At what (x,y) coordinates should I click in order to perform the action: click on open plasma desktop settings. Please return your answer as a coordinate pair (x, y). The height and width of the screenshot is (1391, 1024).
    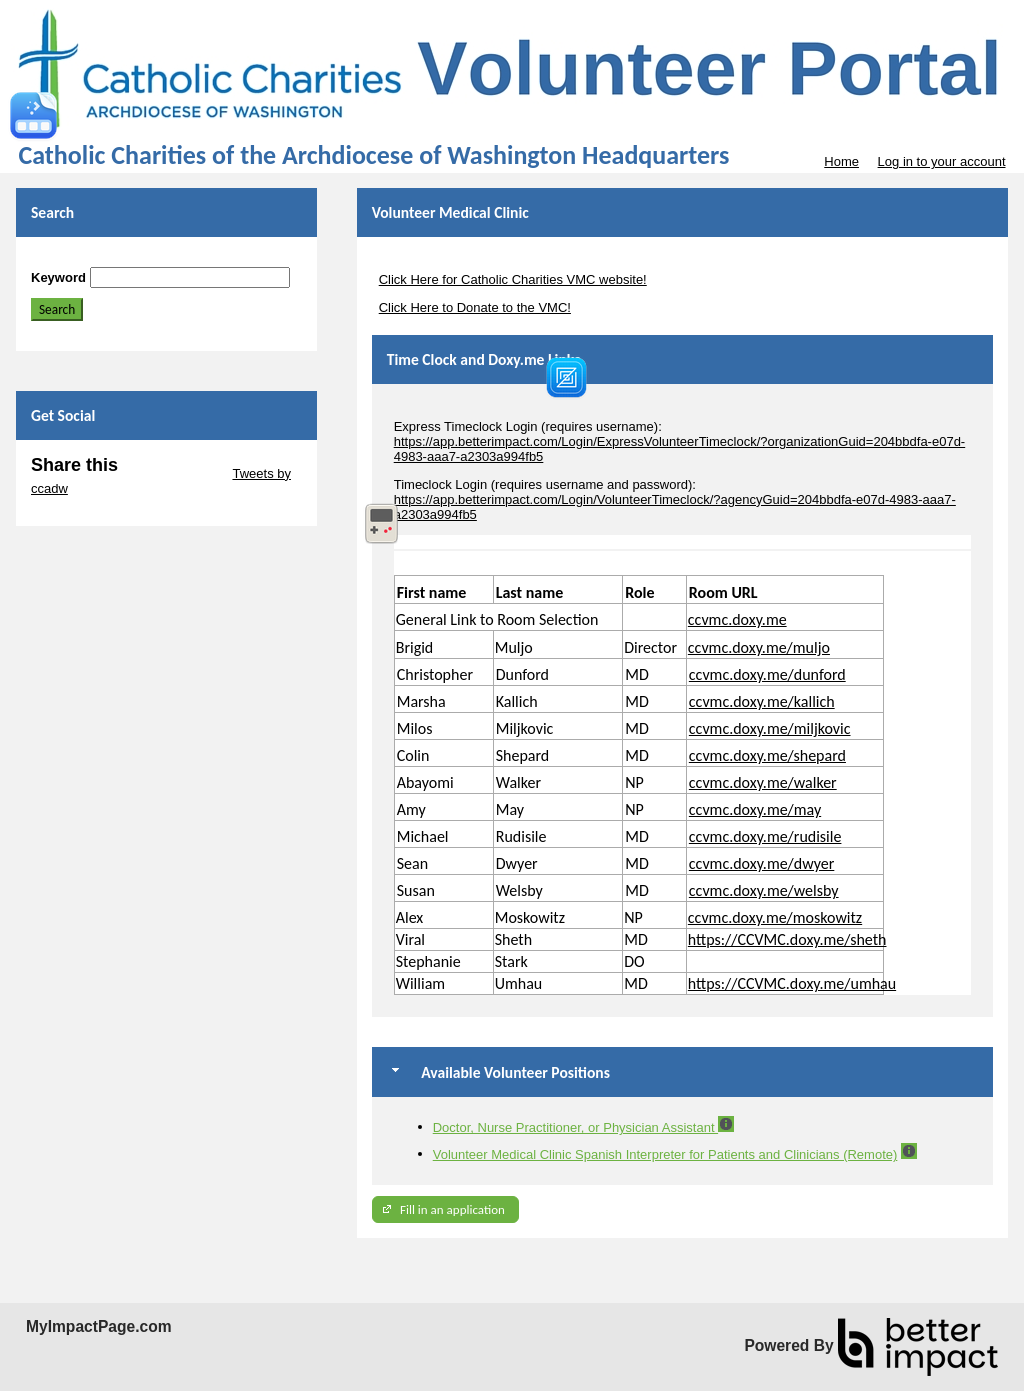
    Looking at the image, I should click on (33, 115).